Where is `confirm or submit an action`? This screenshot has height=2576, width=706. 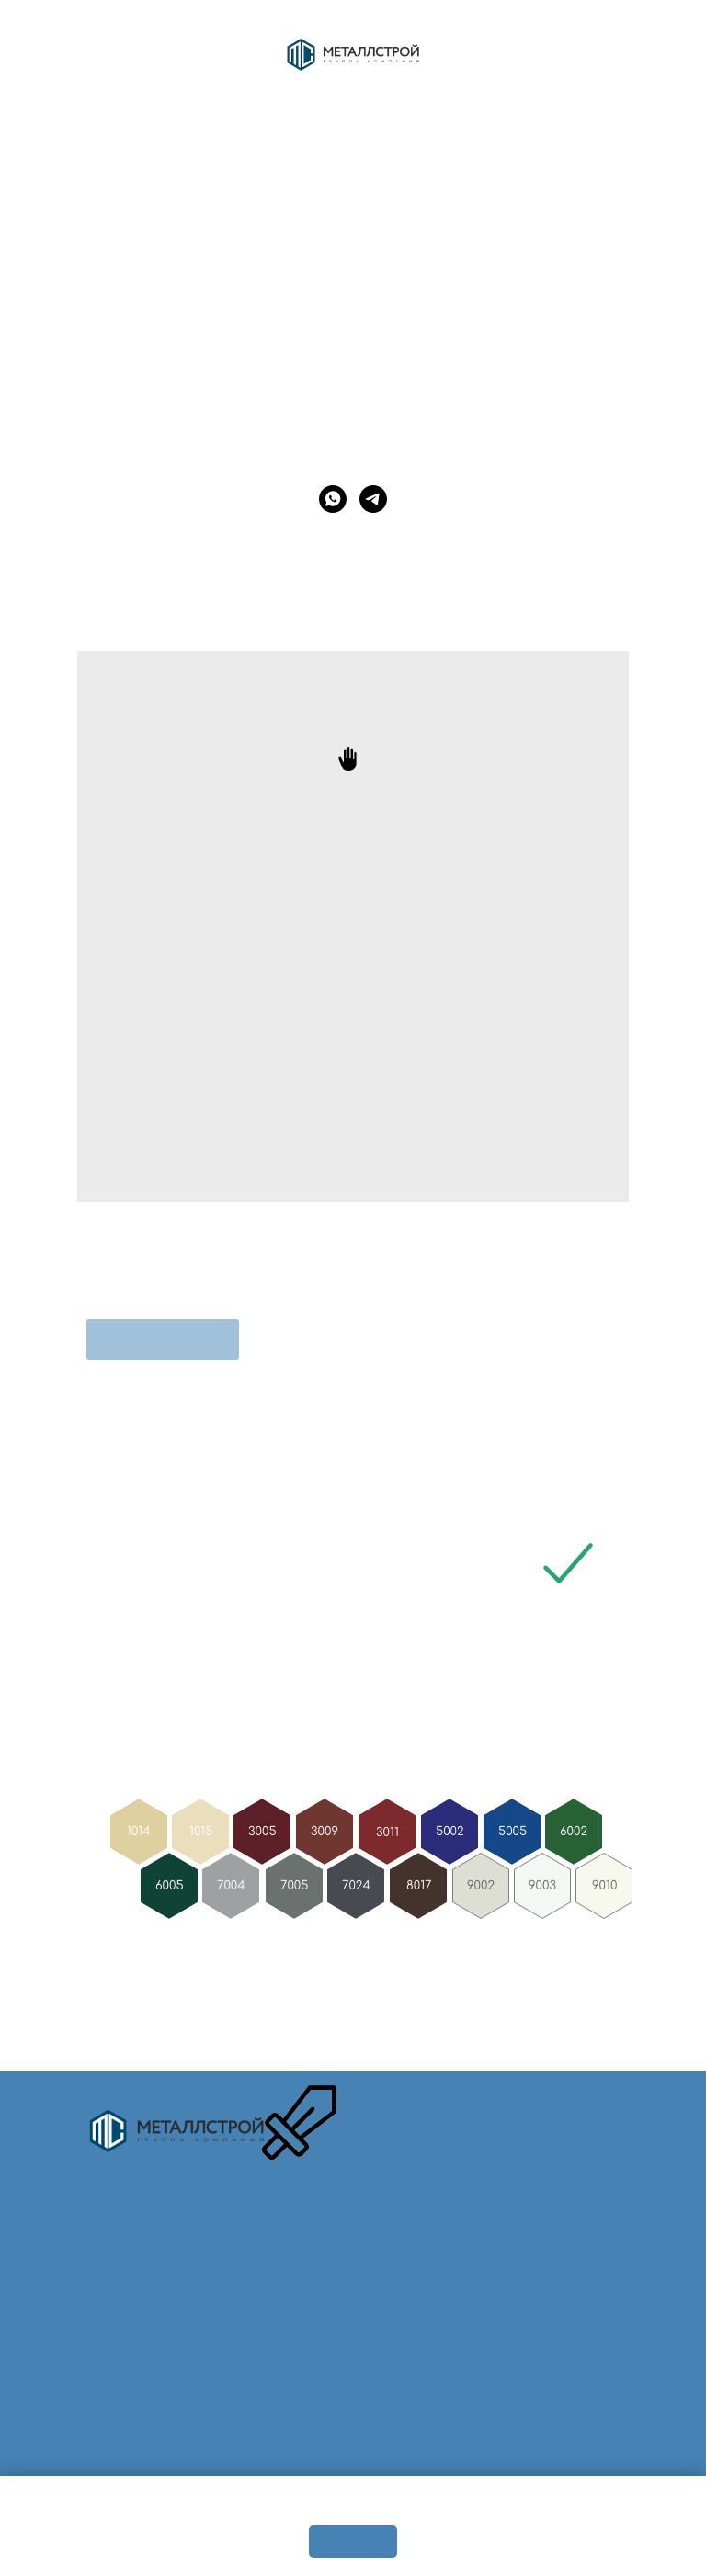
confirm or submit an action is located at coordinates (568, 1563).